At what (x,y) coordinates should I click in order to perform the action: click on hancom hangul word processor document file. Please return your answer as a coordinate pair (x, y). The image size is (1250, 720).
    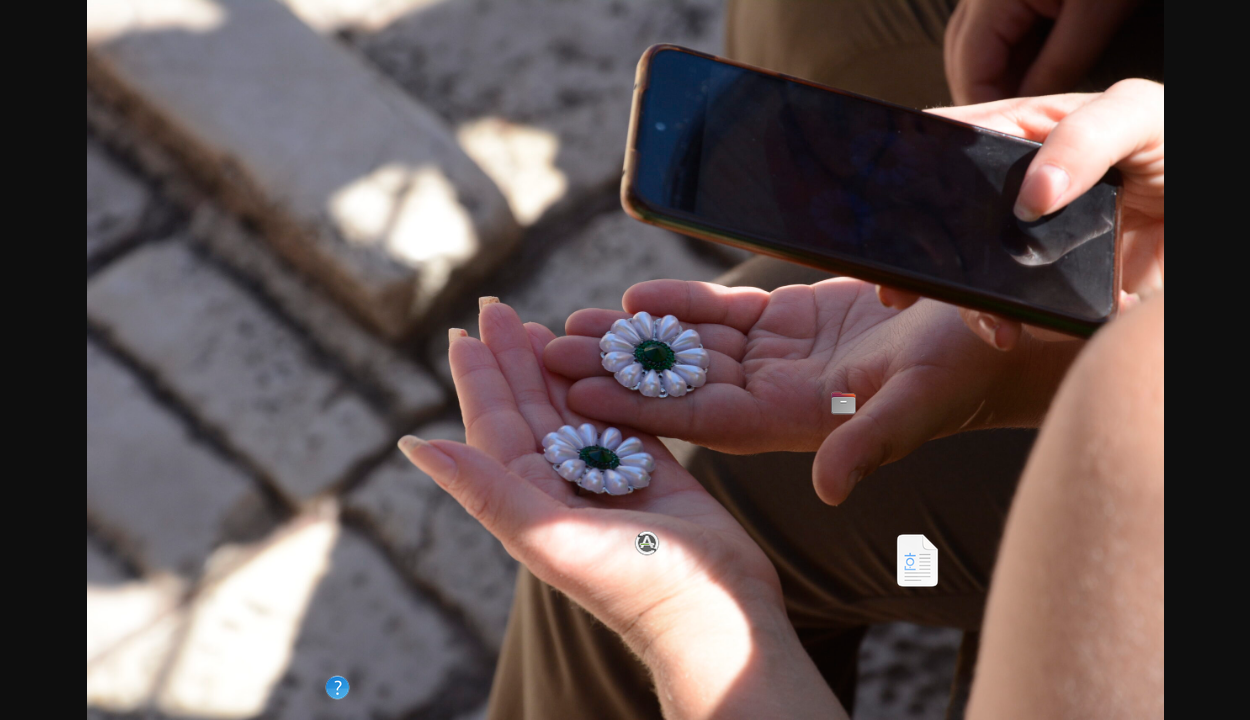
    Looking at the image, I should click on (917, 560).